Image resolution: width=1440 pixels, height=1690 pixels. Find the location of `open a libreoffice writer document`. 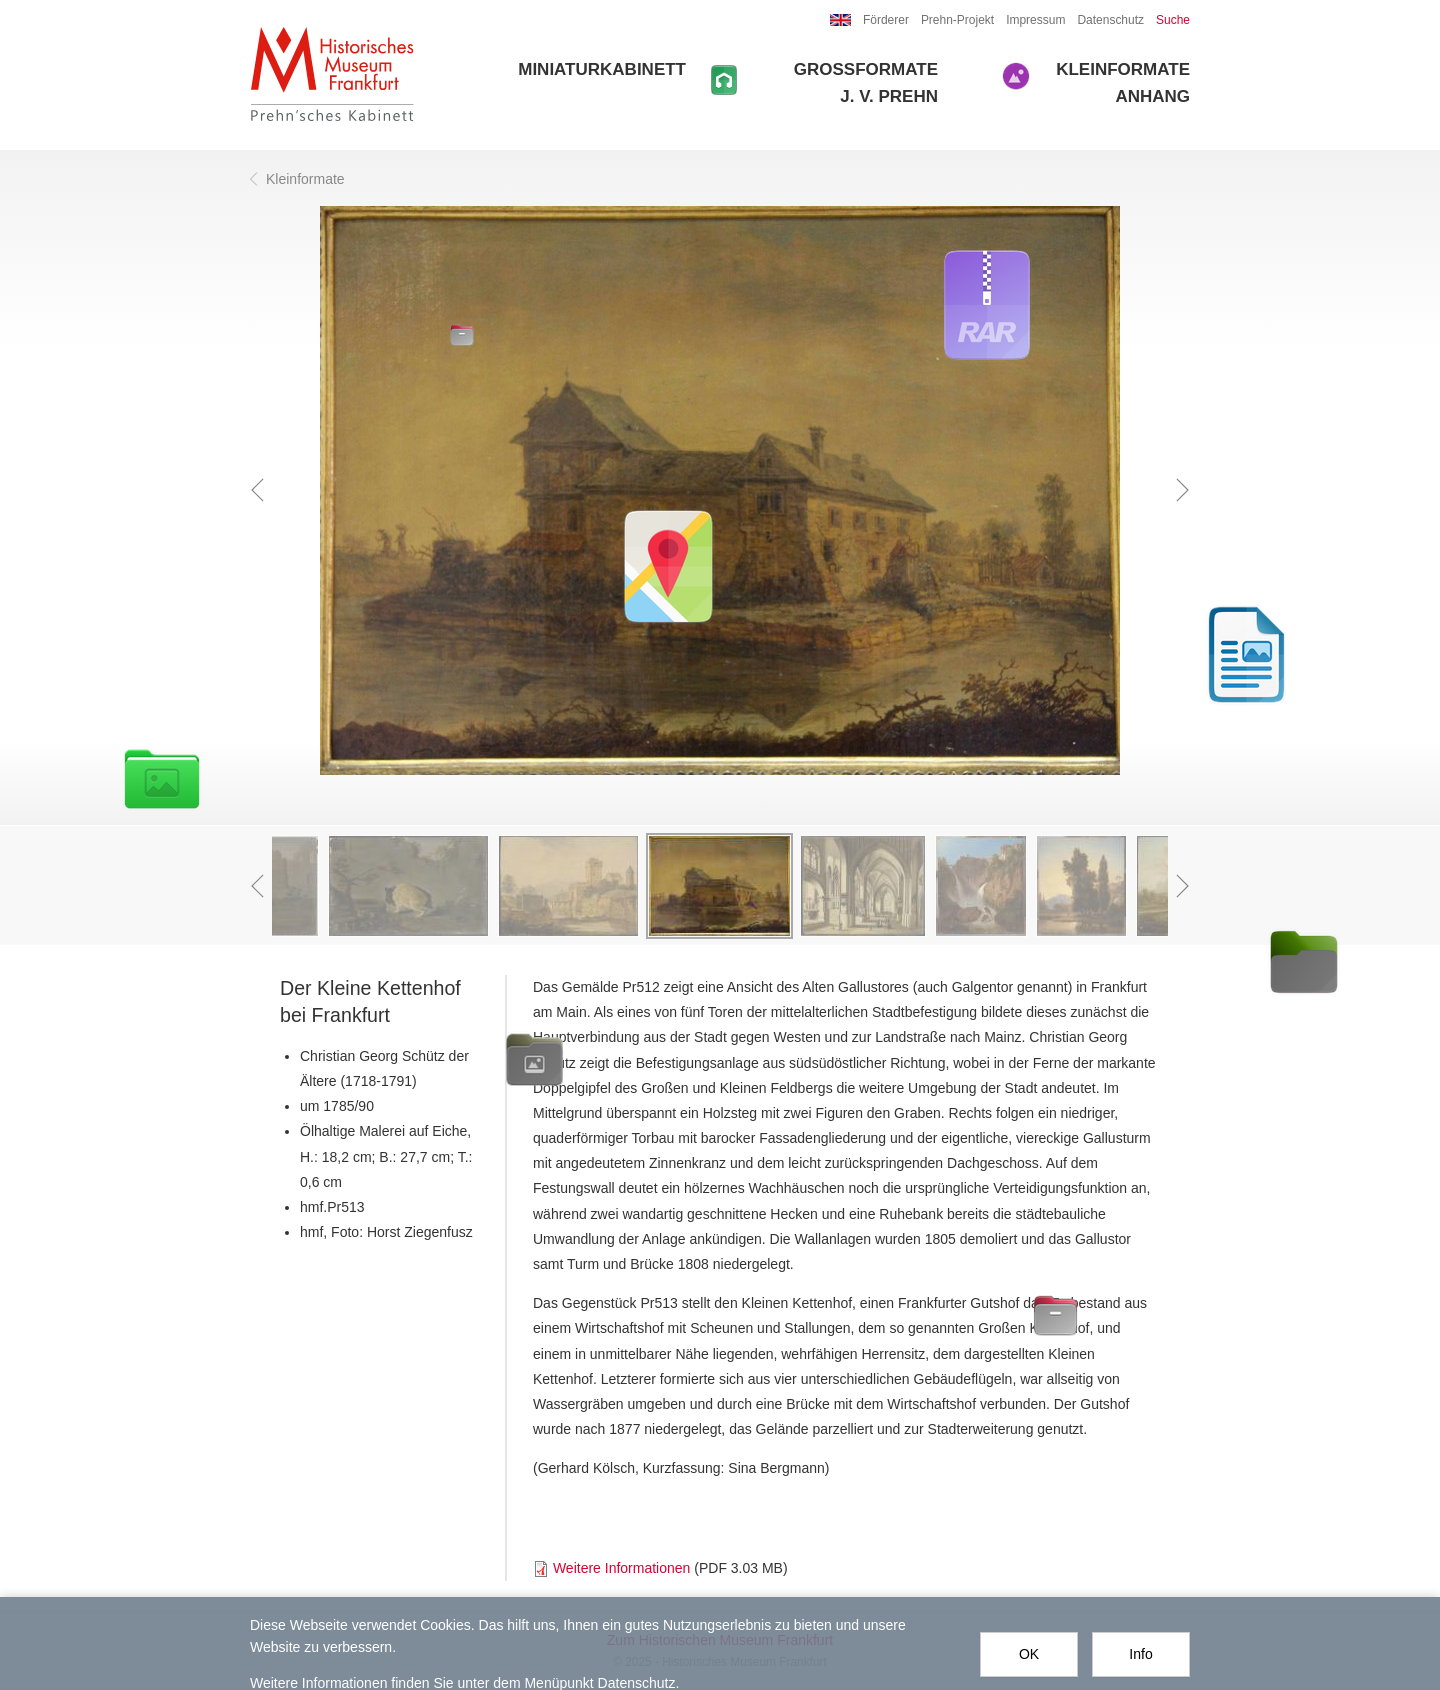

open a libreoffice writer document is located at coordinates (1246, 654).